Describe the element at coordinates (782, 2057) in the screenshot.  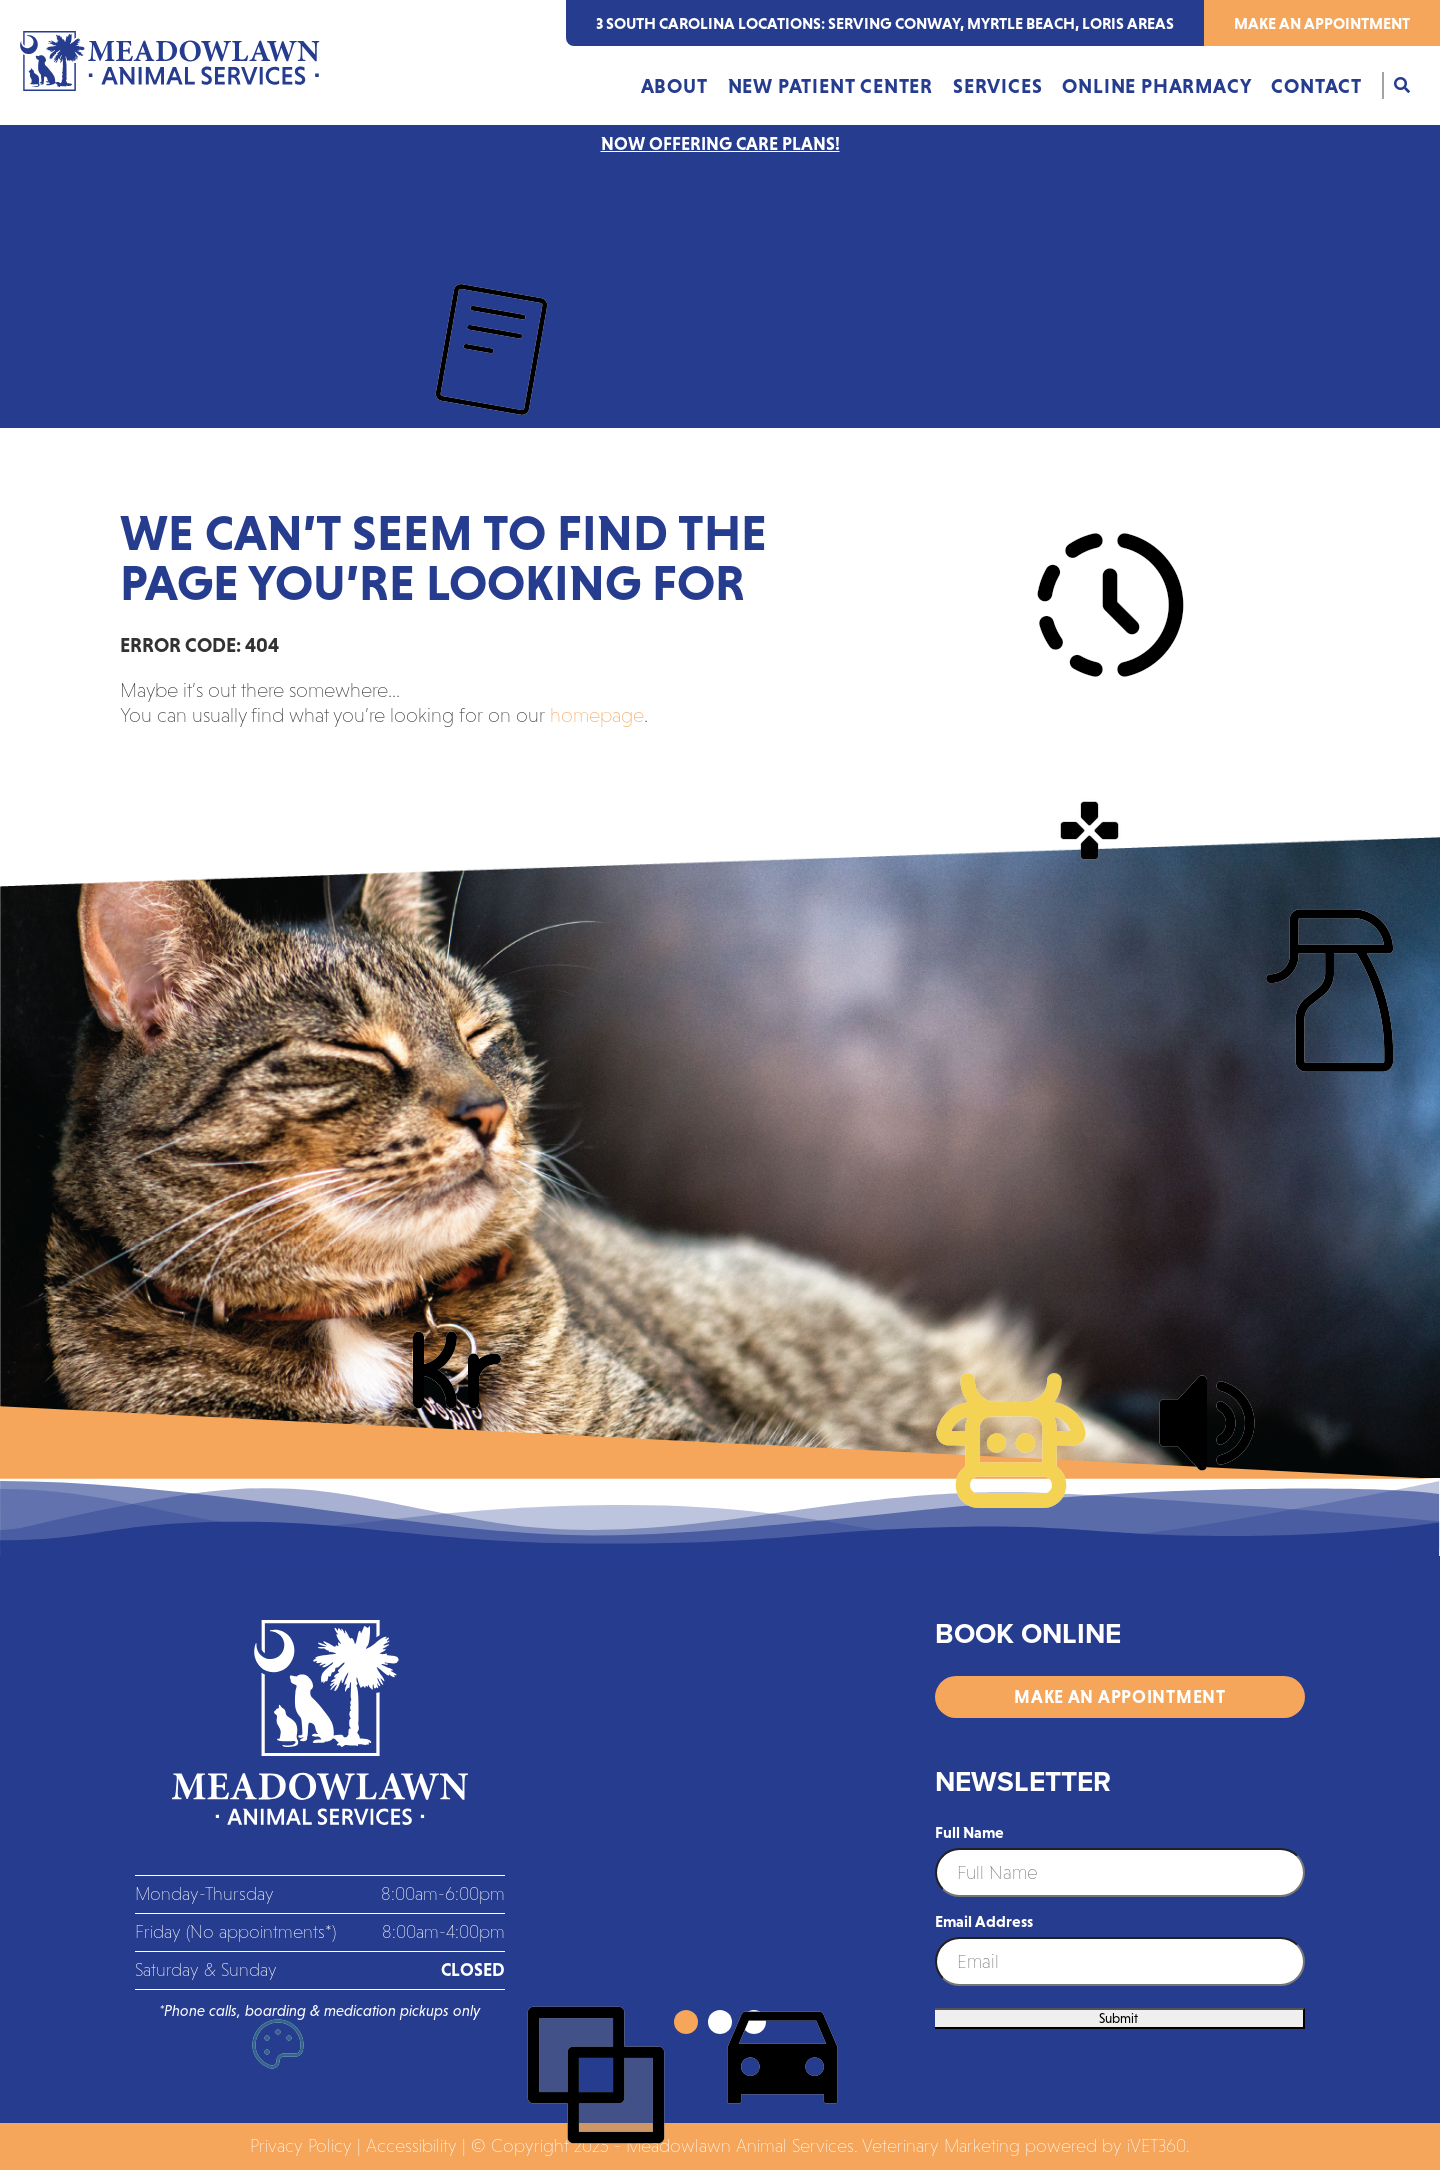
I see `access vehicle or driving settings` at that location.